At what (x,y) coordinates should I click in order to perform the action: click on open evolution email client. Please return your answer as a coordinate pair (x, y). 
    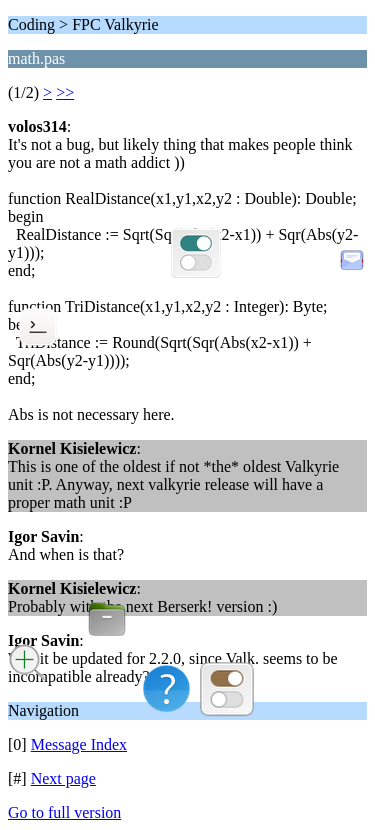
    Looking at the image, I should click on (352, 260).